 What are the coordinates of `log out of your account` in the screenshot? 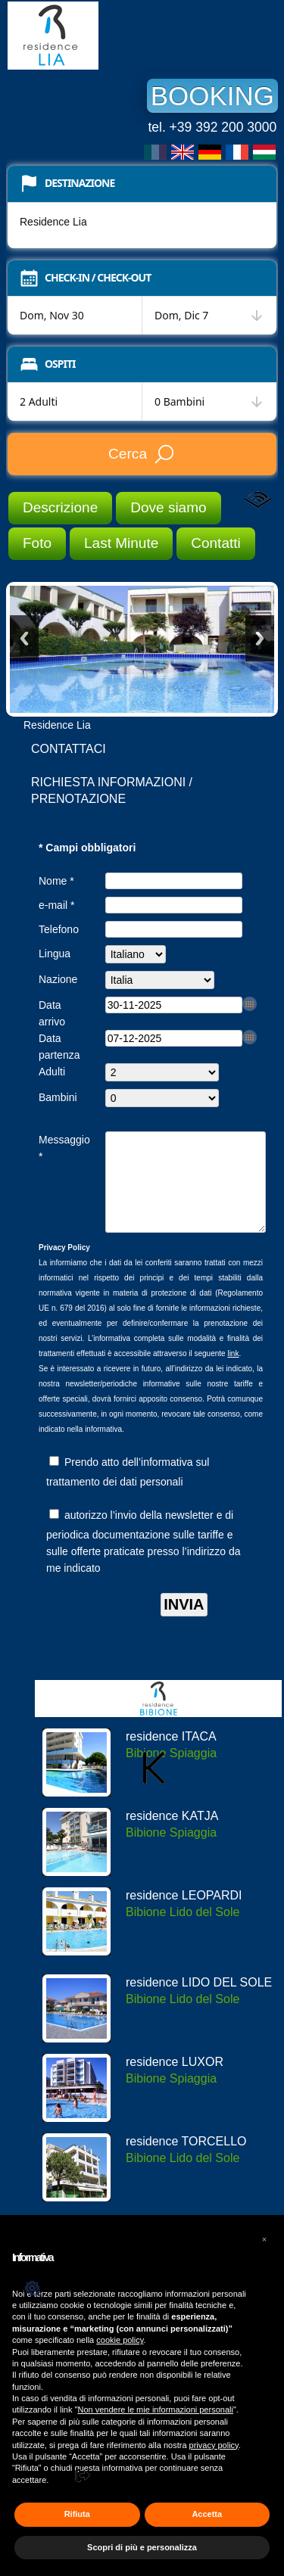 It's located at (83, 2475).